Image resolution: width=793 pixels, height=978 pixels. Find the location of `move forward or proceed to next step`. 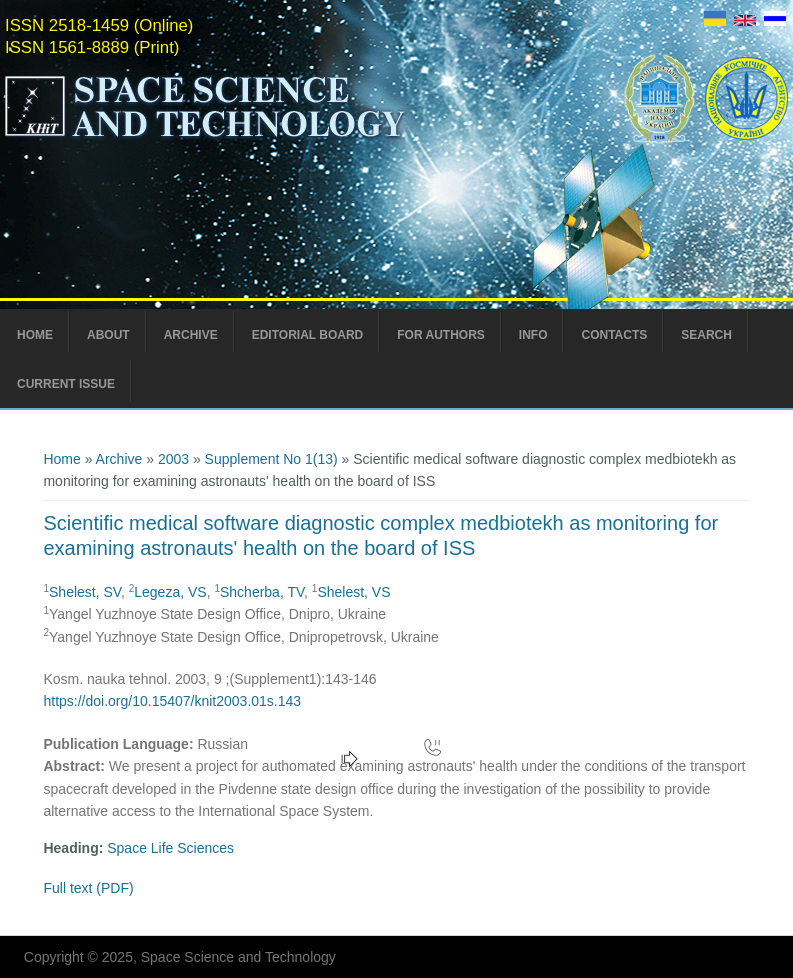

move forward or proceed to next step is located at coordinates (349, 759).